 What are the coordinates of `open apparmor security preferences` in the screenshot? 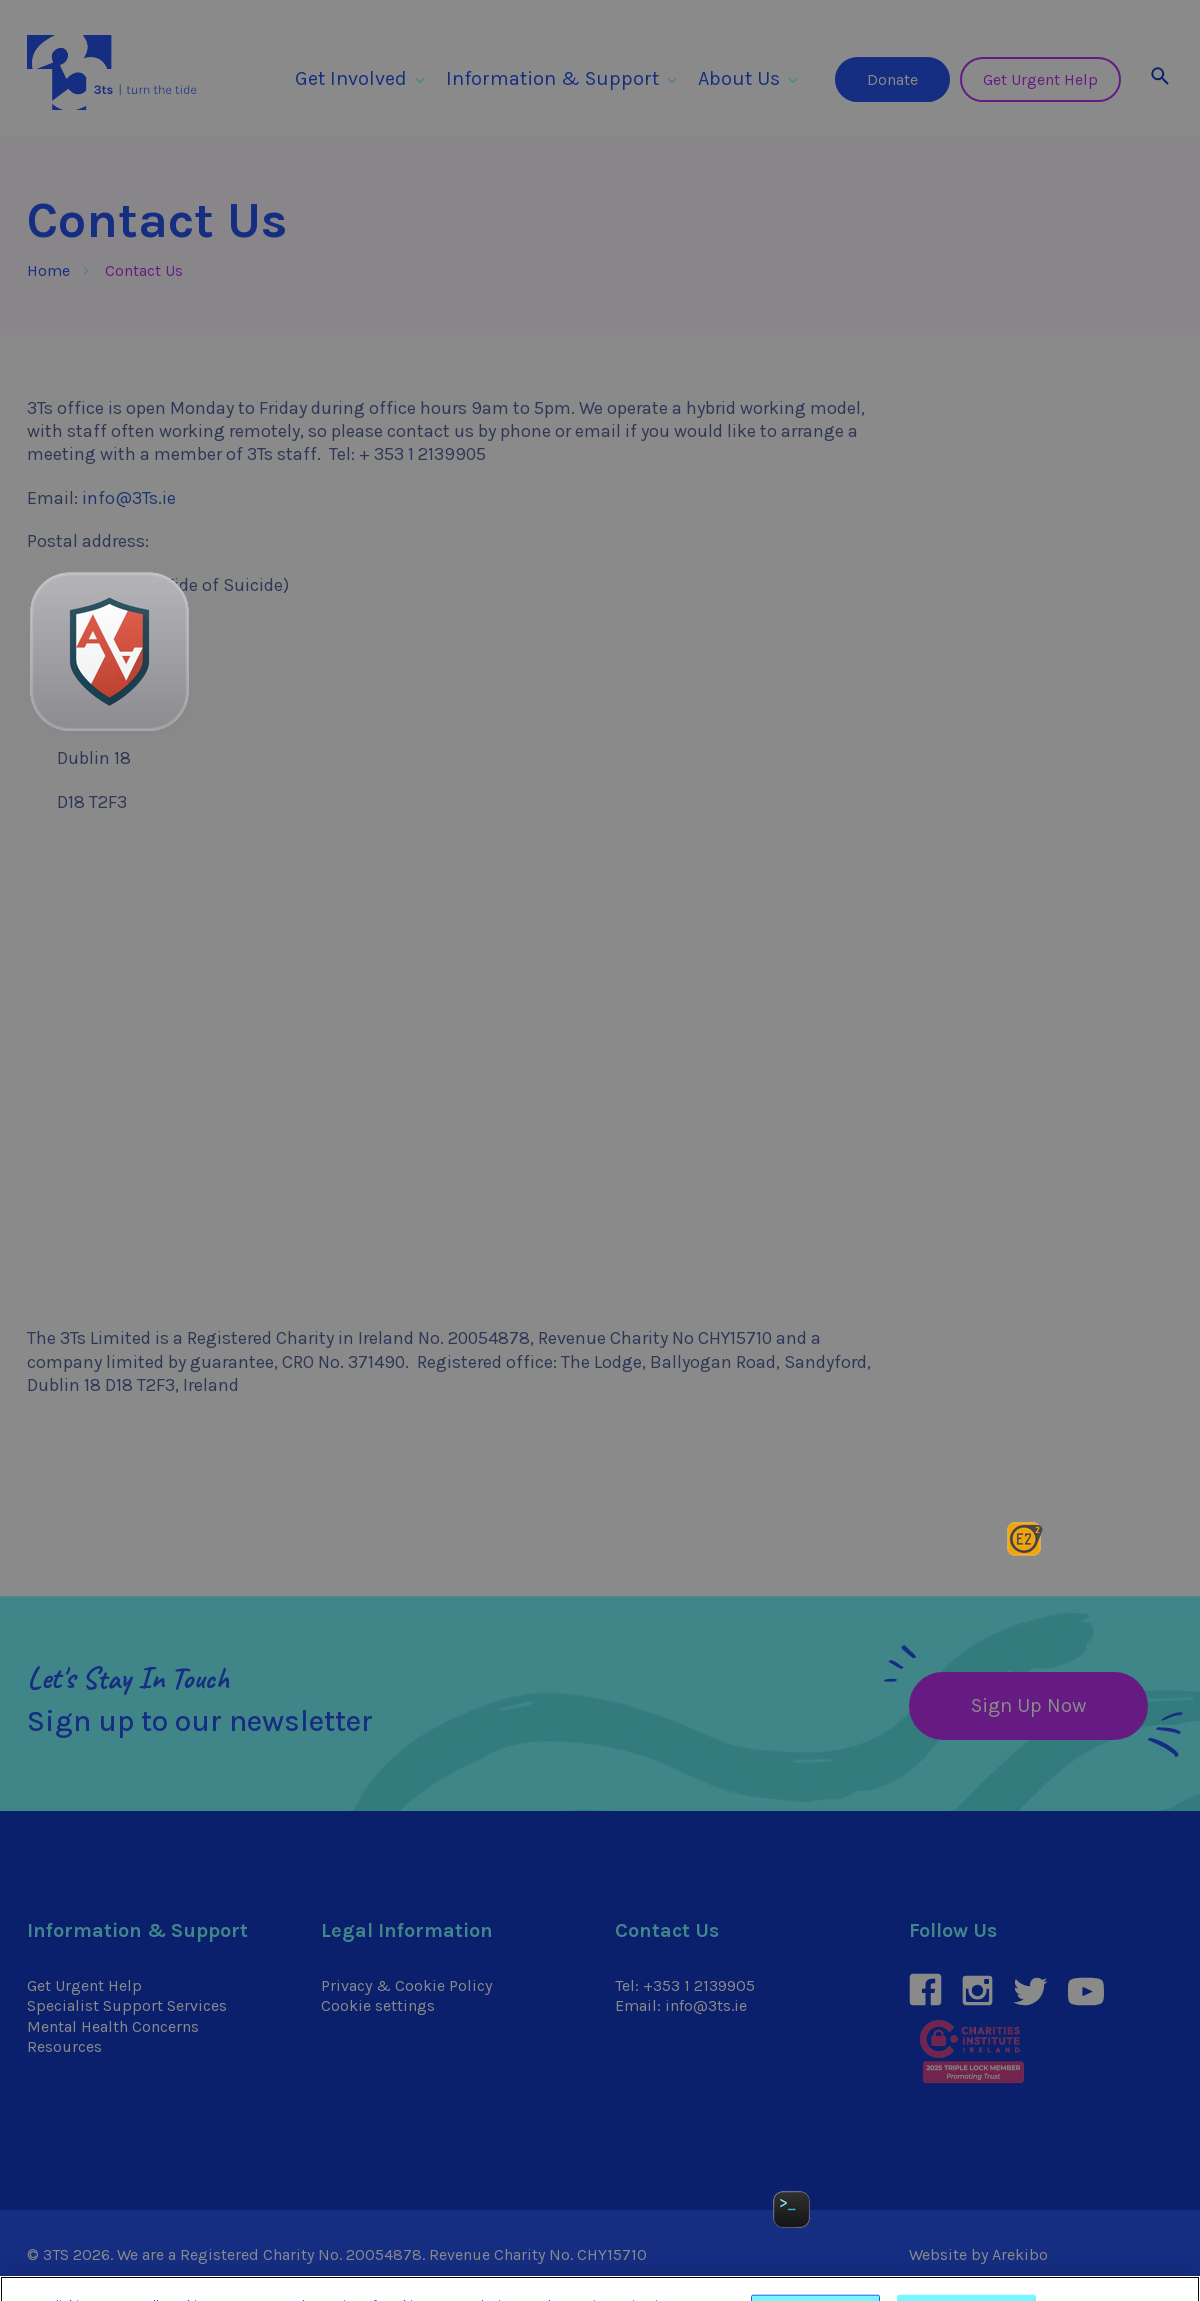 It's located at (109, 654).